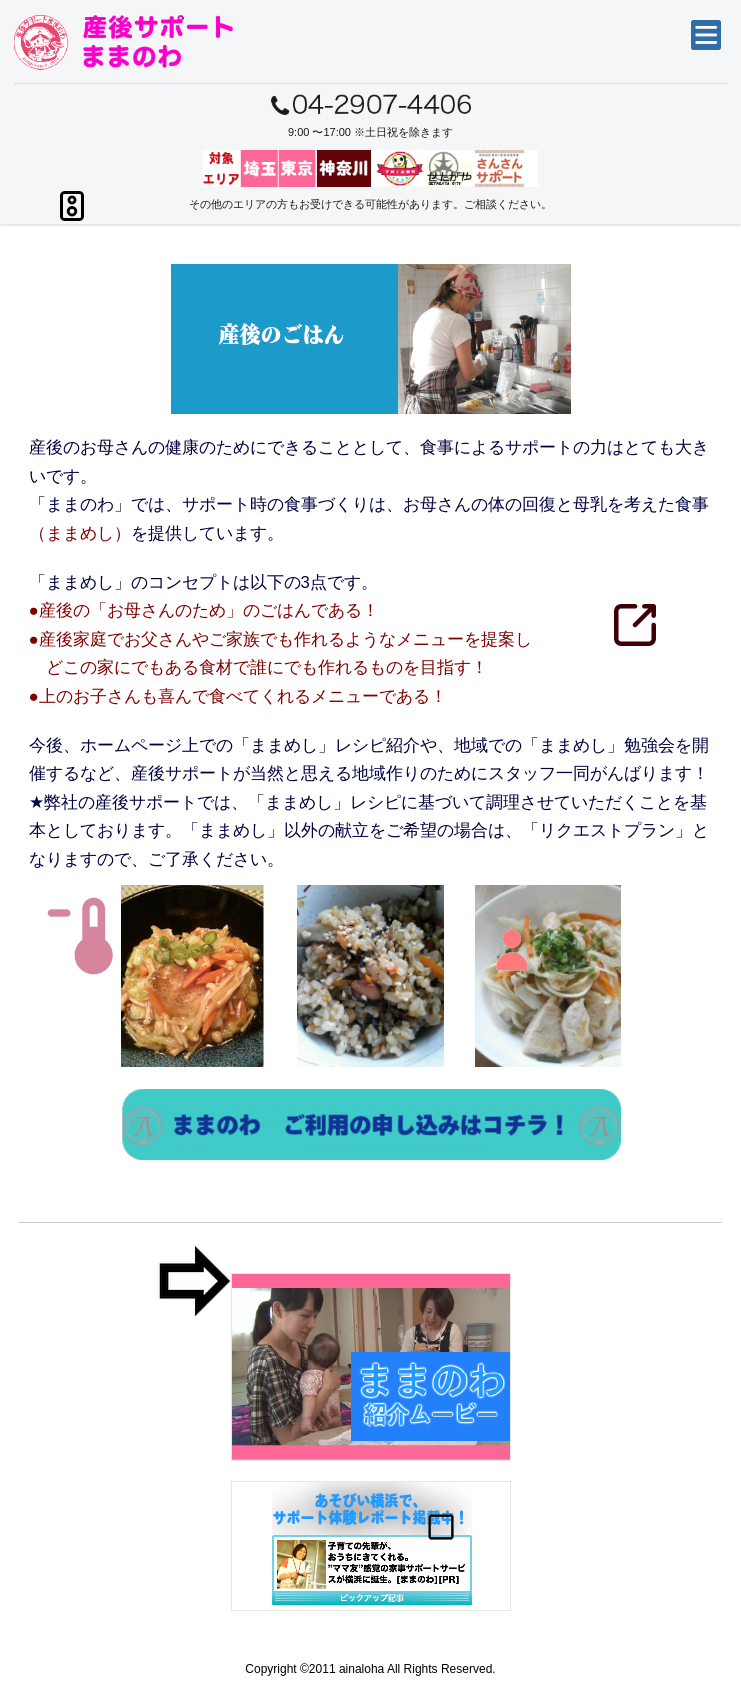  I want to click on open link in a new tab or window, so click(635, 625).